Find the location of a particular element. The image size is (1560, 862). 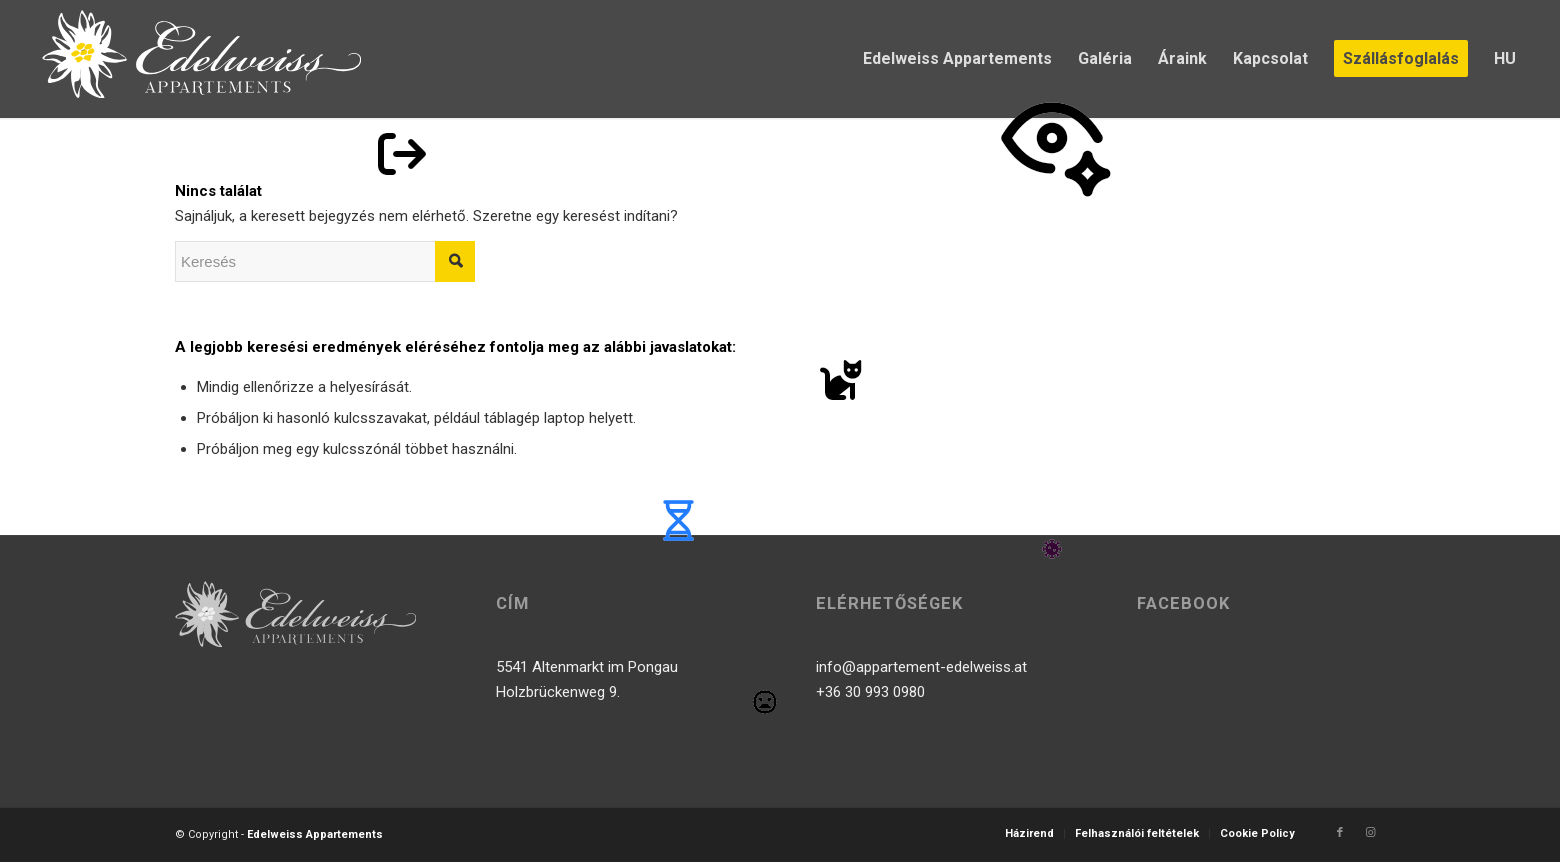

enable smart view or AI-powered visual features is located at coordinates (1052, 138).